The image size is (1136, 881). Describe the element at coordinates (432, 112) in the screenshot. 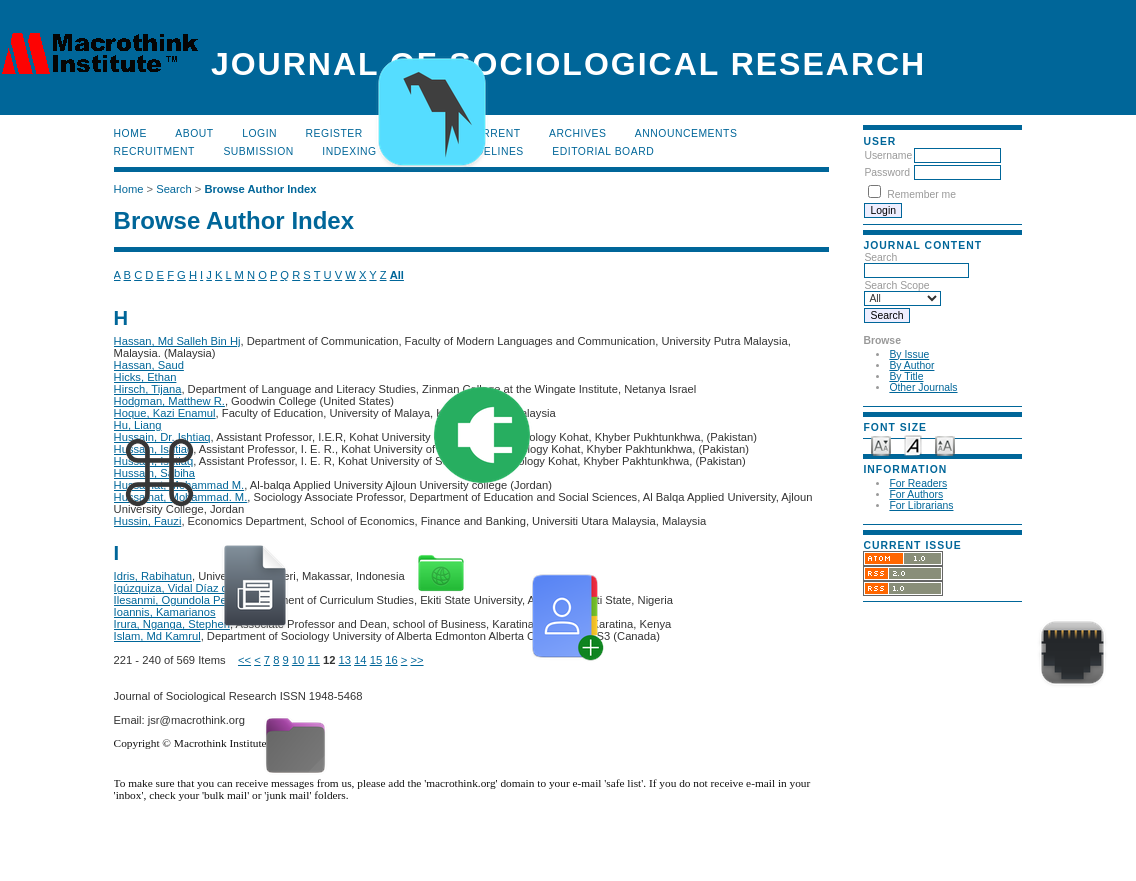

I see `launch the Parrot OS application` at that location.